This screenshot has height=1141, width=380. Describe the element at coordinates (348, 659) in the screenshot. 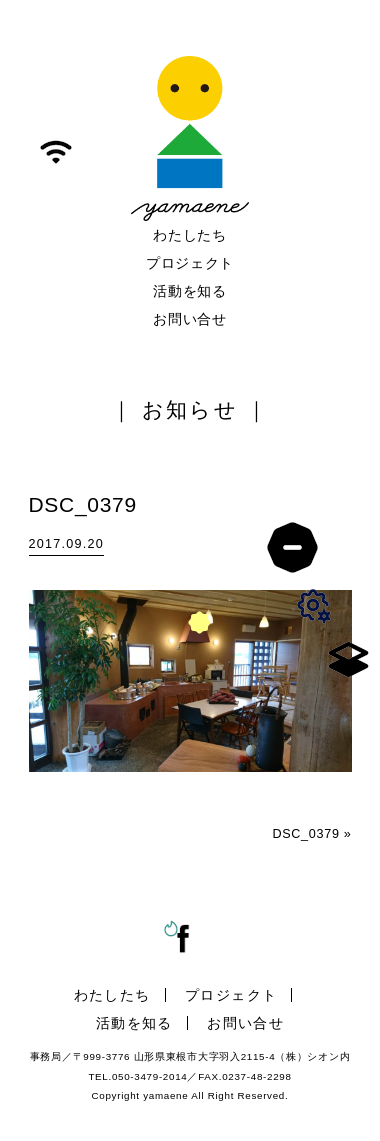

I see `send layer backward in the stack` at that location.